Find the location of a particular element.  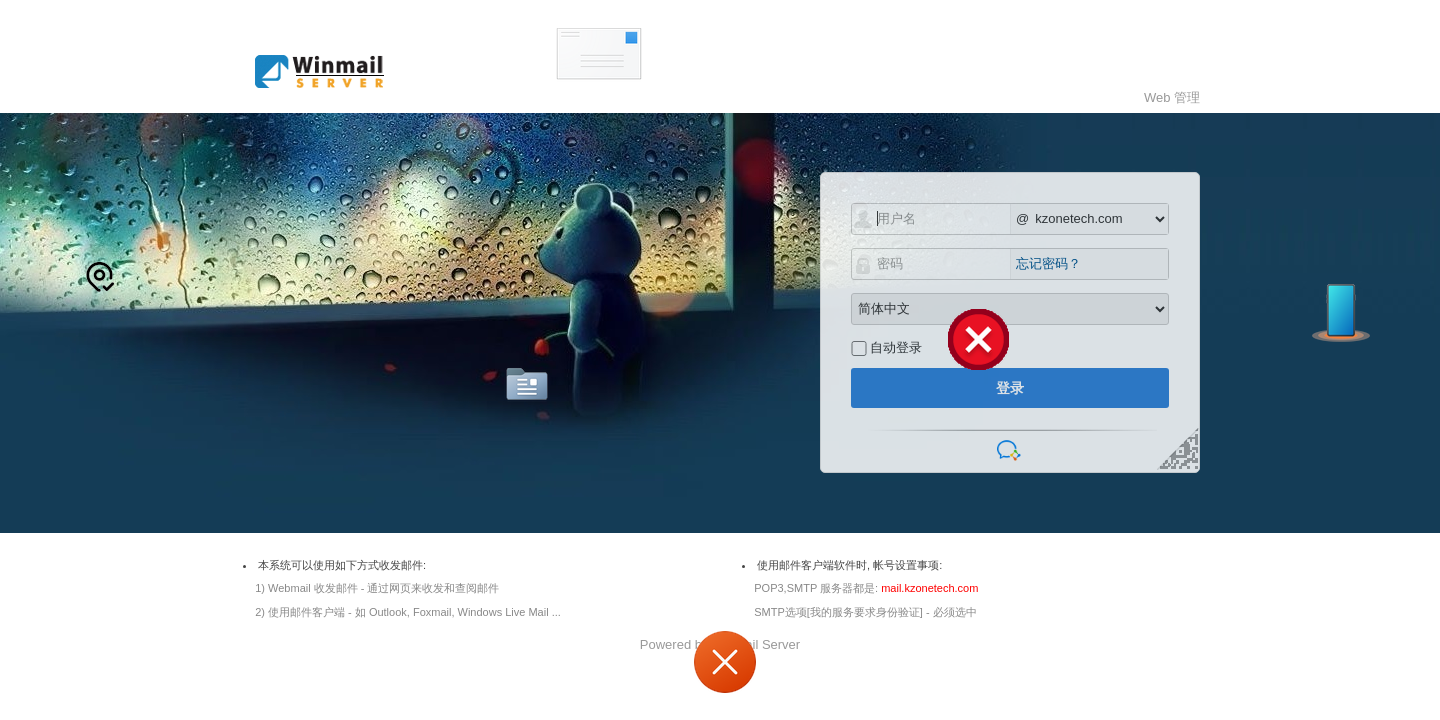

enable mobile hotspot sharing is located at coordinates (1341, 313).